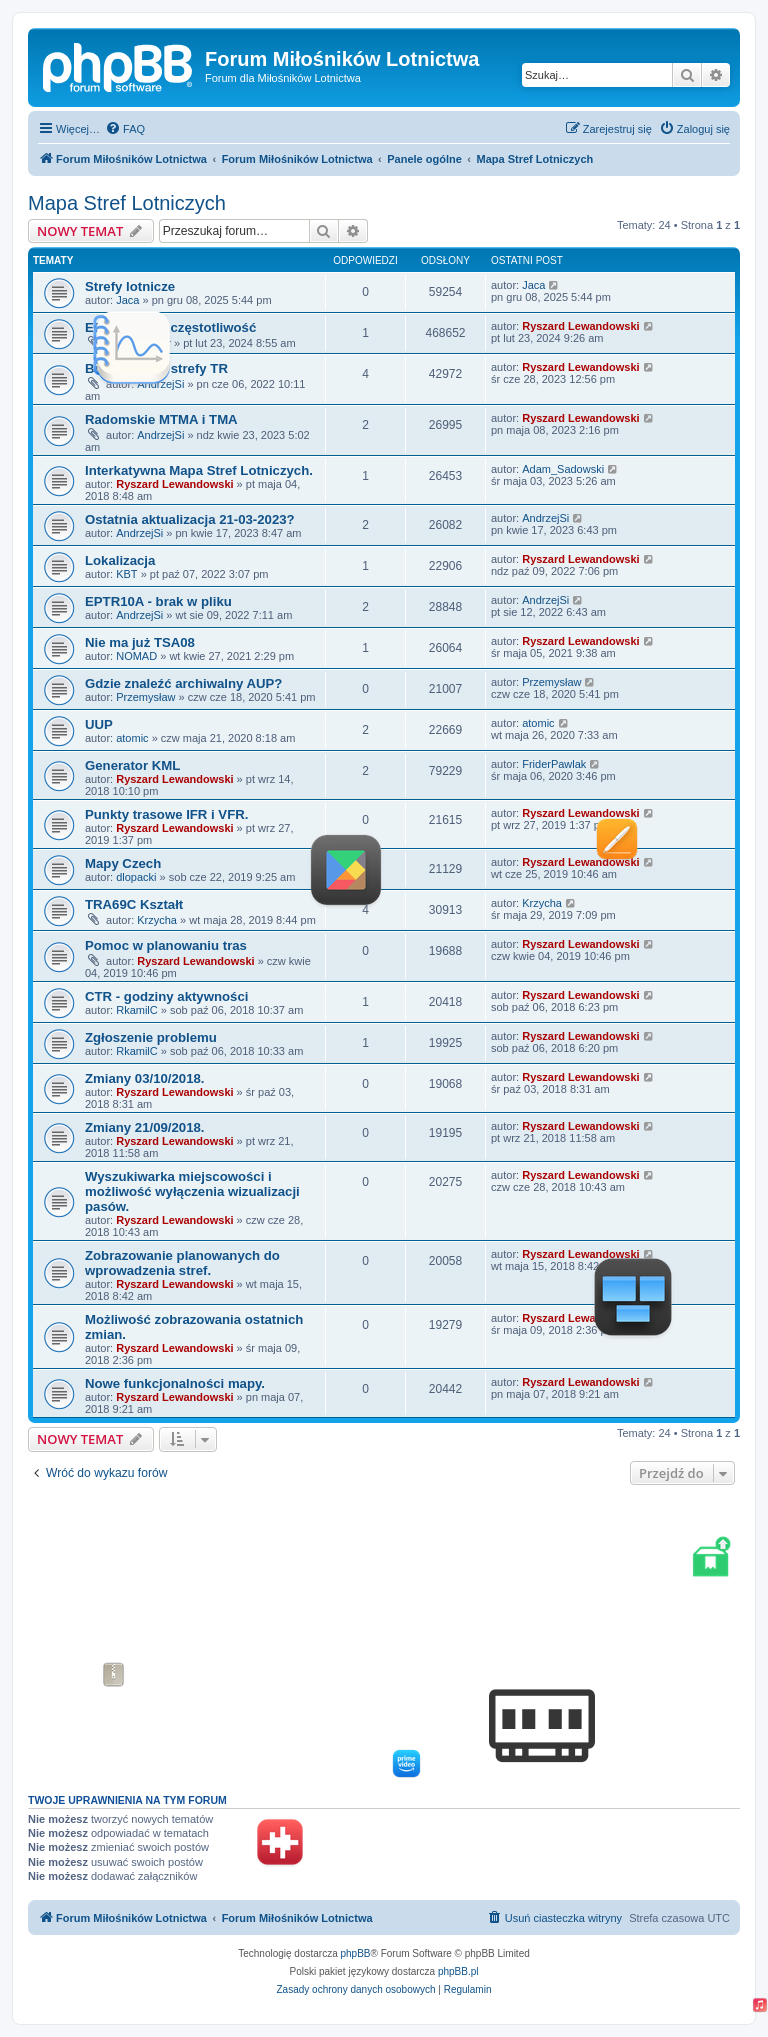  What do you see at coordinates (617, 839) in the screenshot?
I see `open Apple Pages document editor` at bounding box center [617, 839].